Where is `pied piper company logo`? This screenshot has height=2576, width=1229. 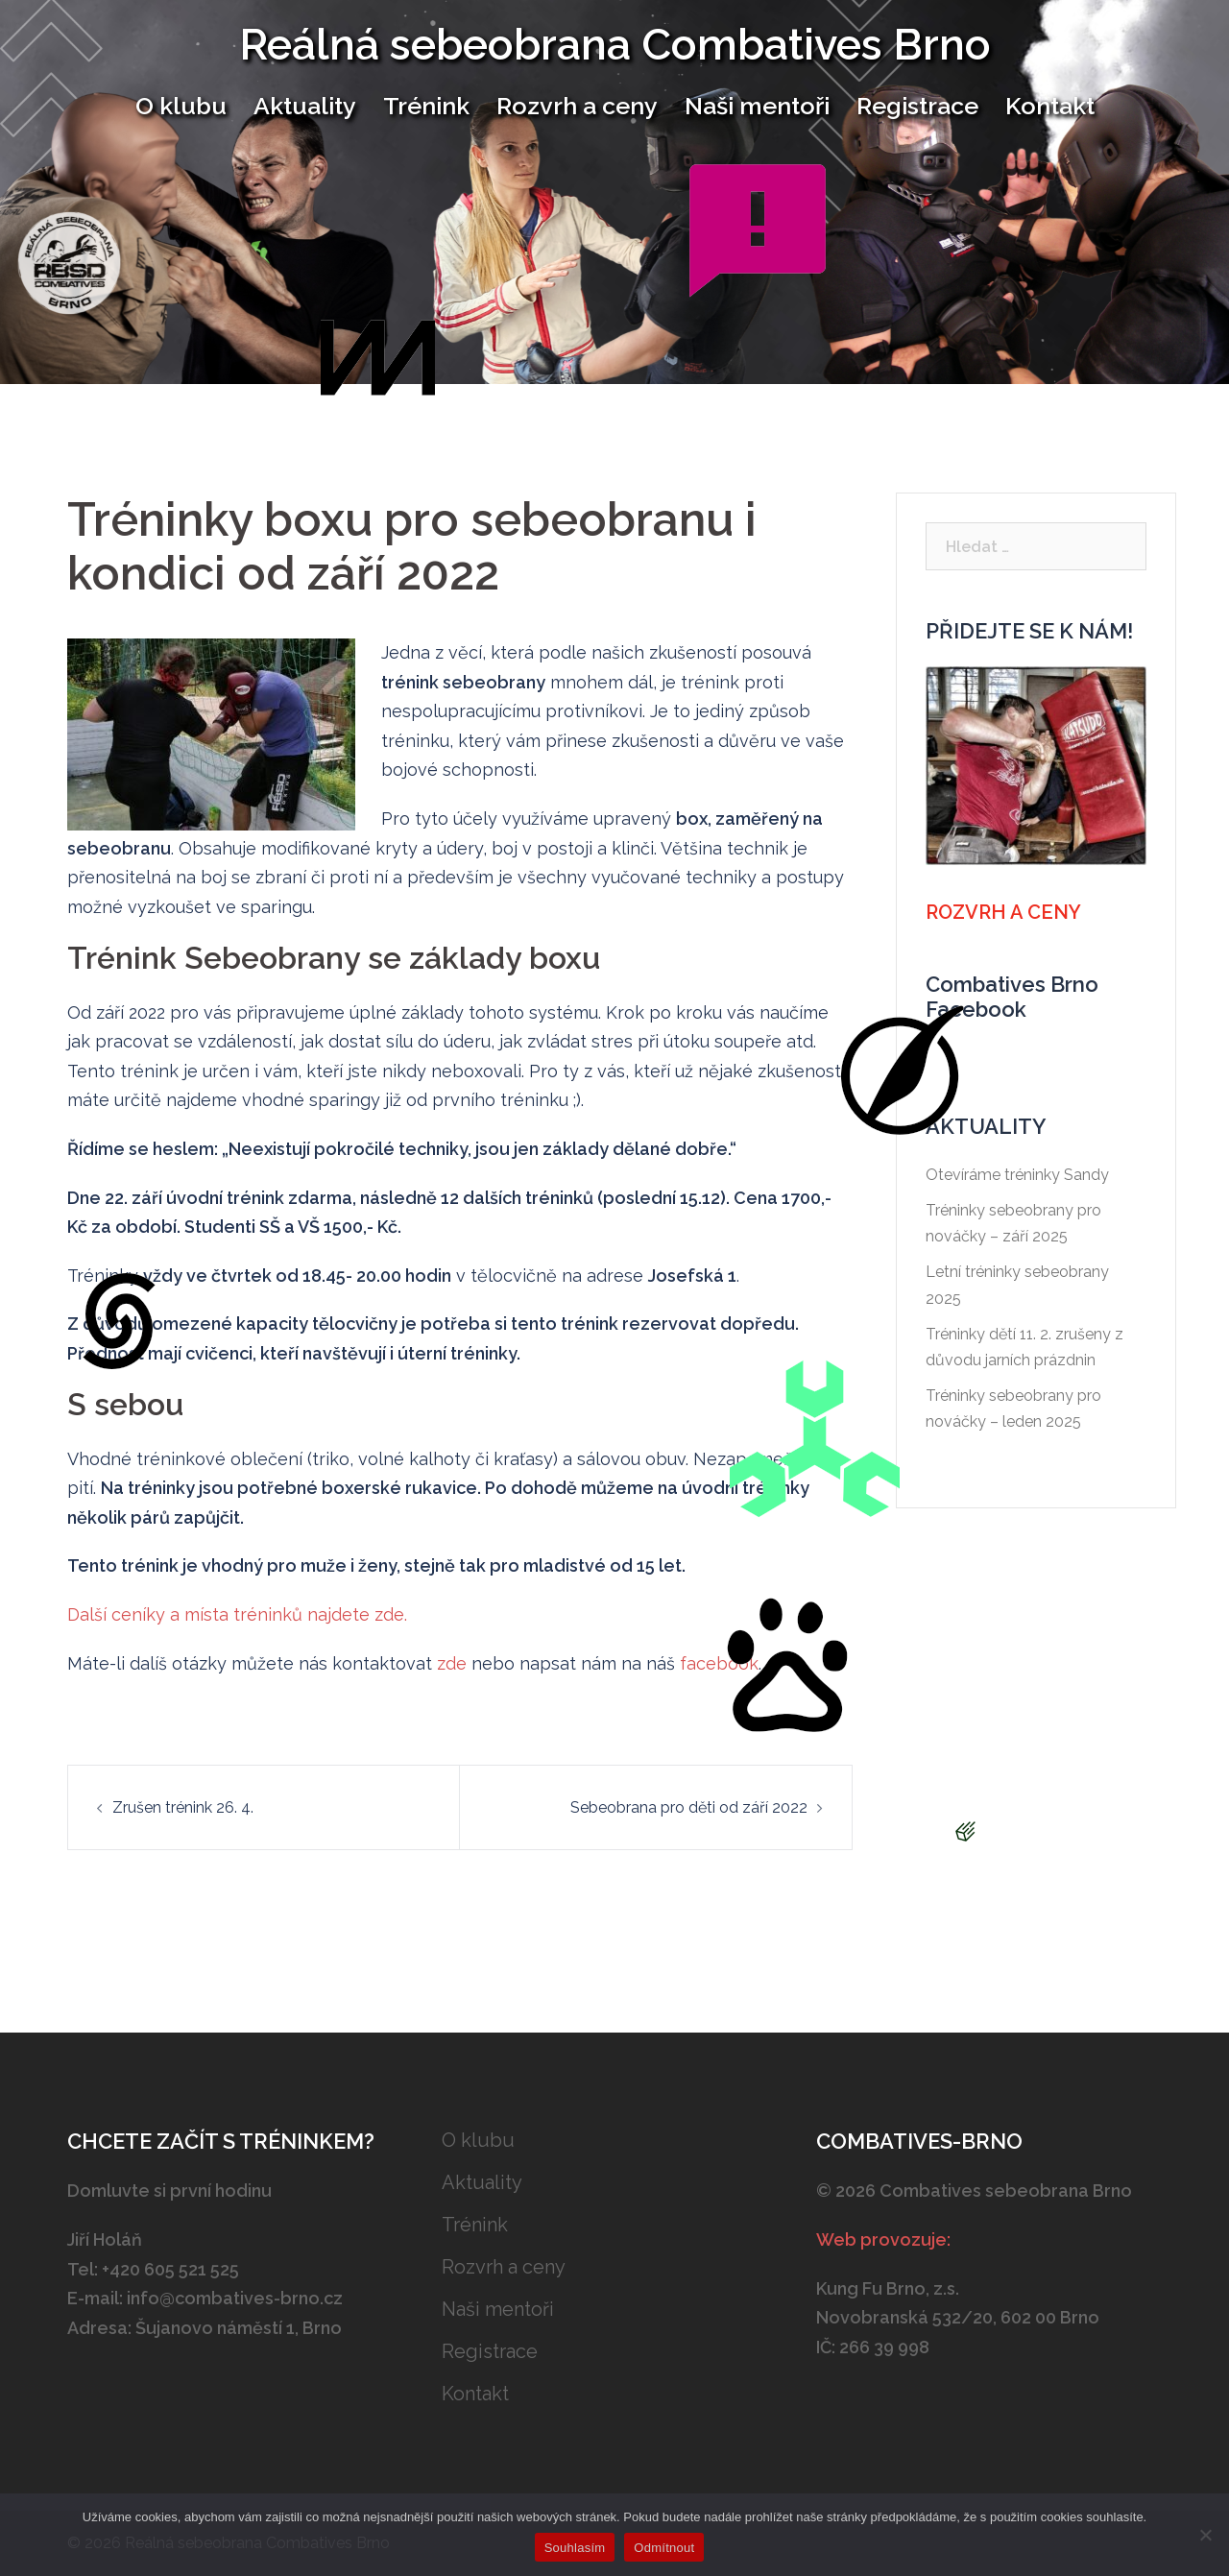 pied piper company logo is located at coordinates (900, 1071).